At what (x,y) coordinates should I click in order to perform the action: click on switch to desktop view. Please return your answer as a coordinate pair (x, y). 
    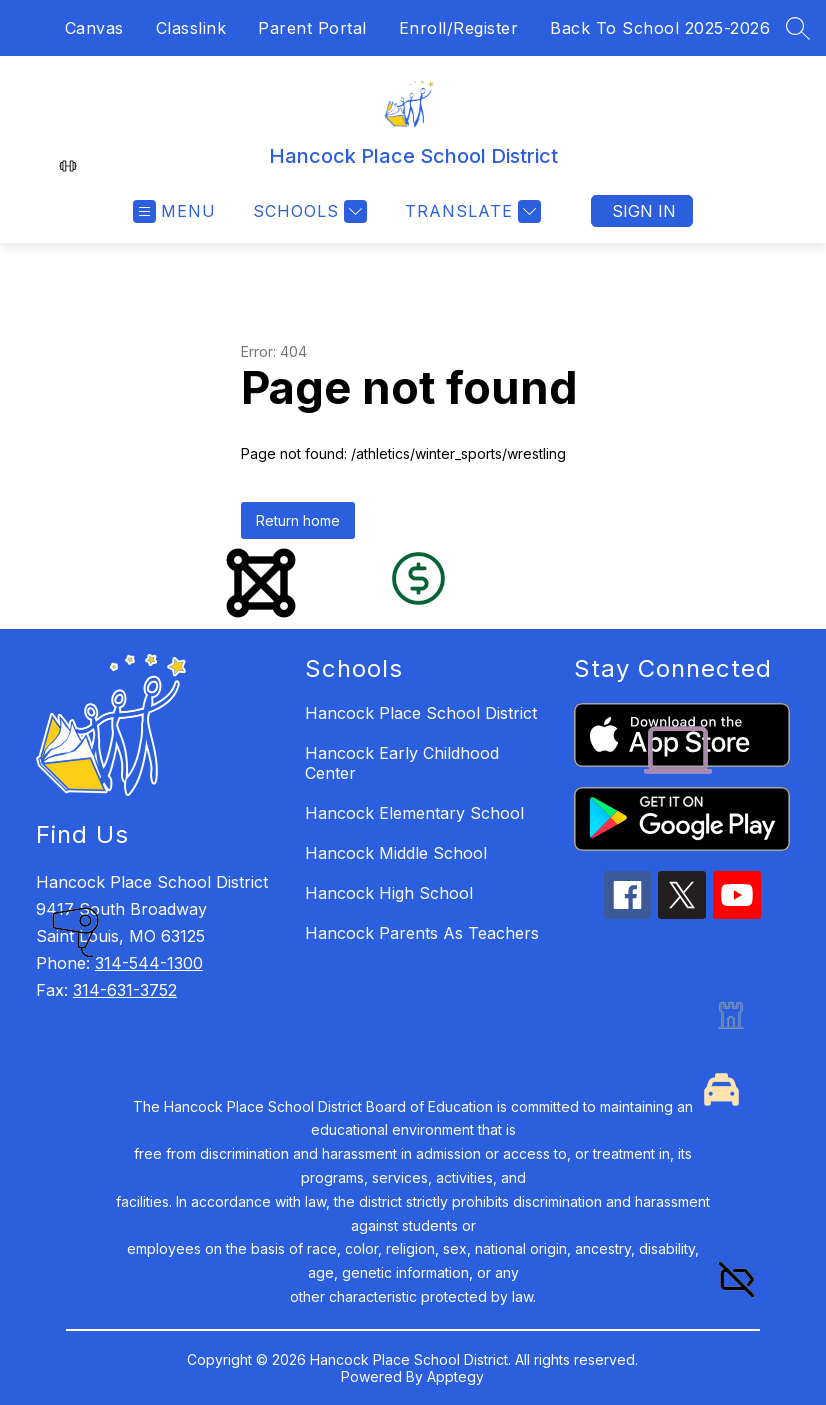
    Looking at the image, I should click on (678, 750).